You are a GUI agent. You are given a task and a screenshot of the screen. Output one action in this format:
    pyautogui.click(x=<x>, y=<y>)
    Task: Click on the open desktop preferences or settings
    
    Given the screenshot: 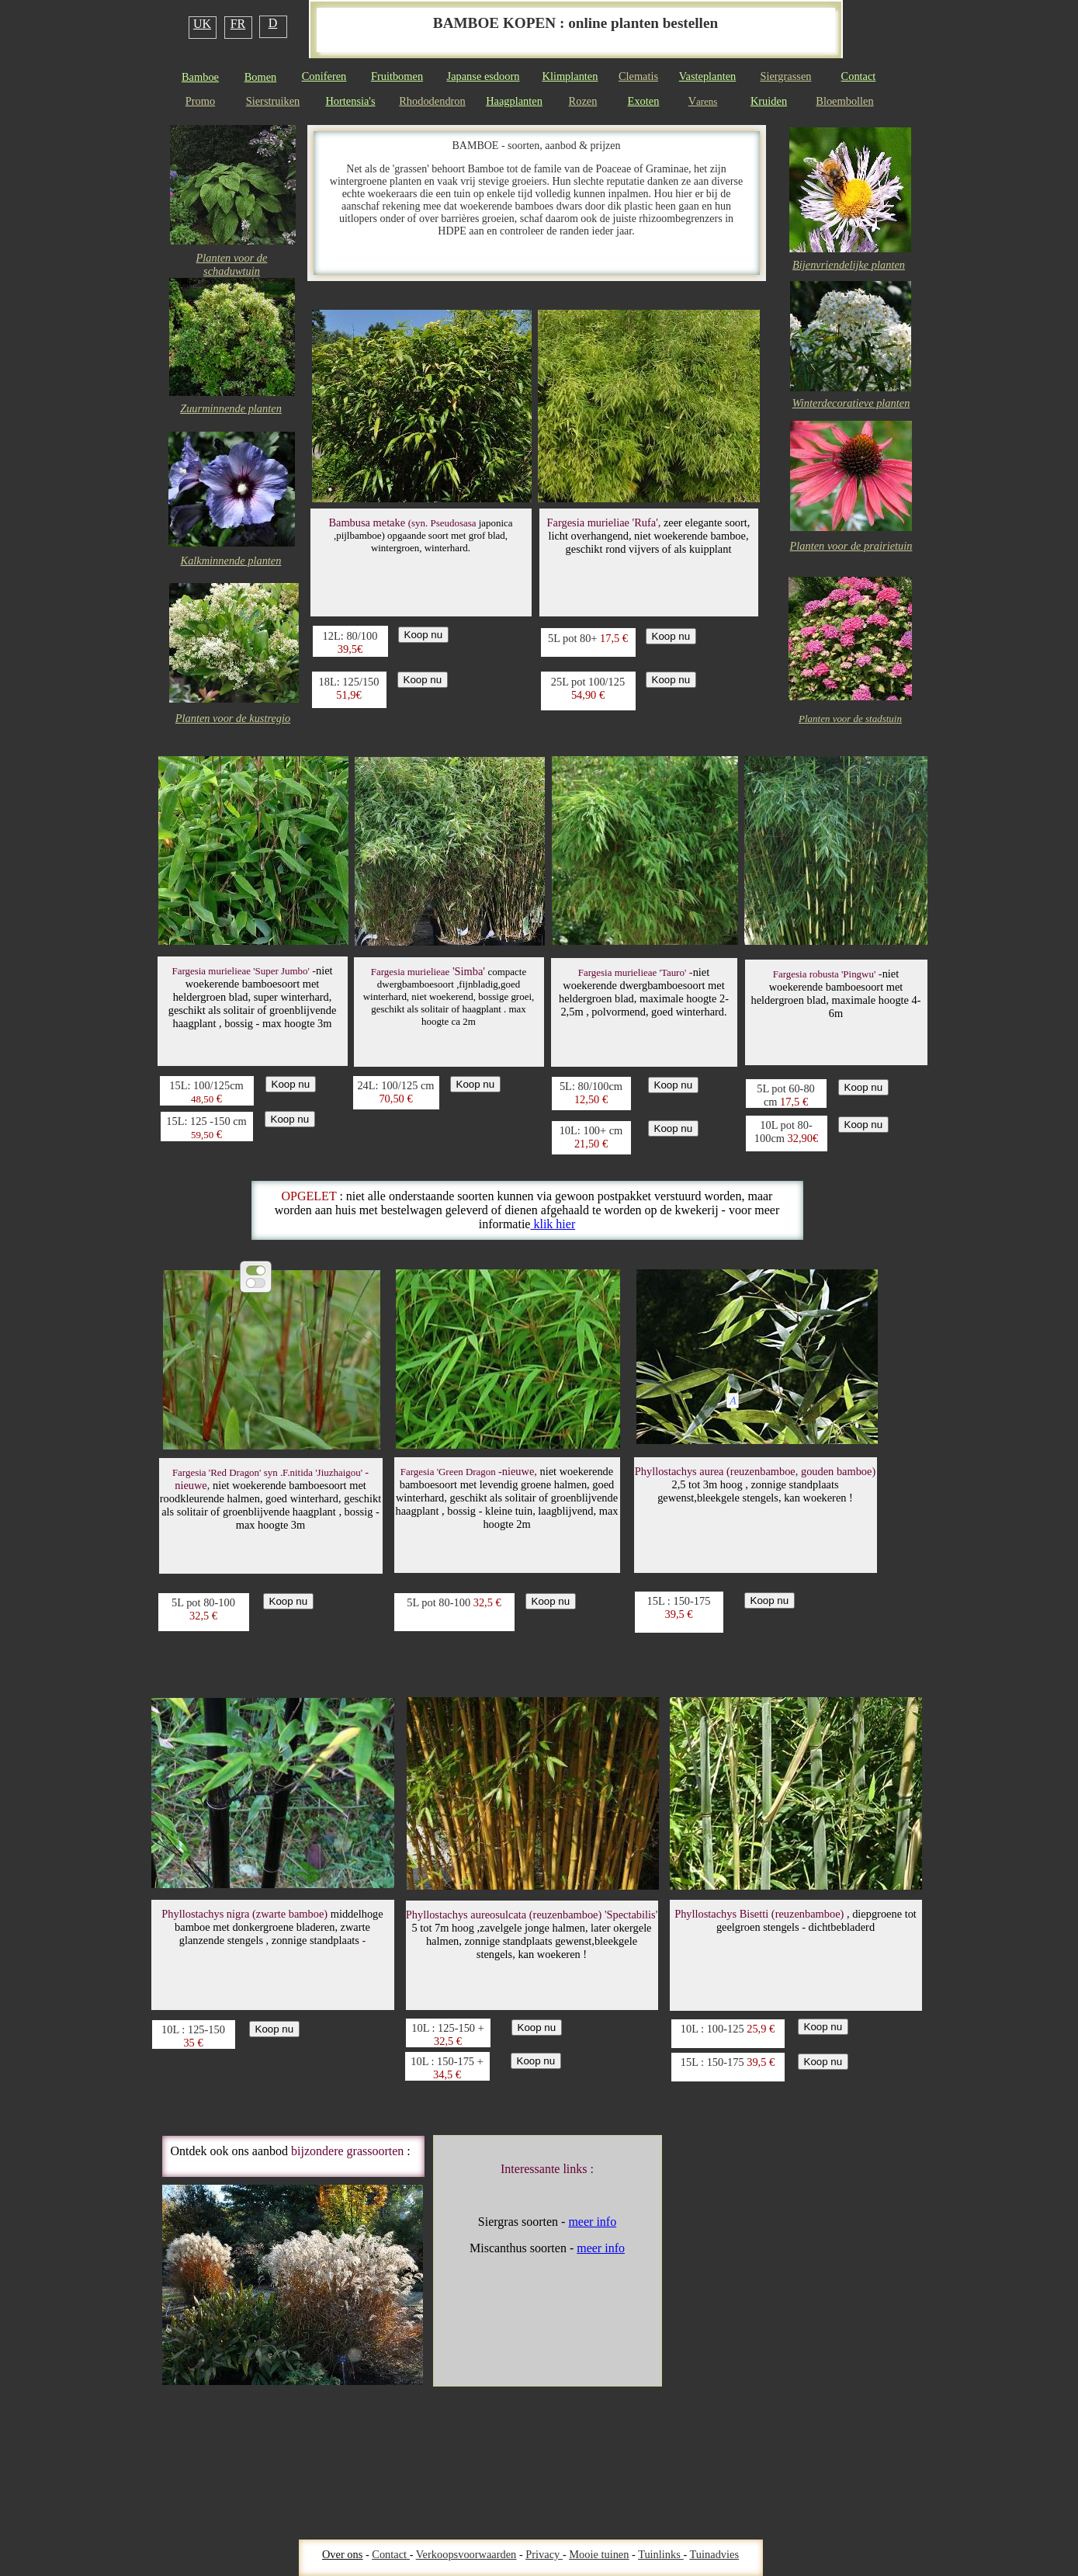 What is the action you would take?
    pyautogui.click(x=255, y=1276)
    